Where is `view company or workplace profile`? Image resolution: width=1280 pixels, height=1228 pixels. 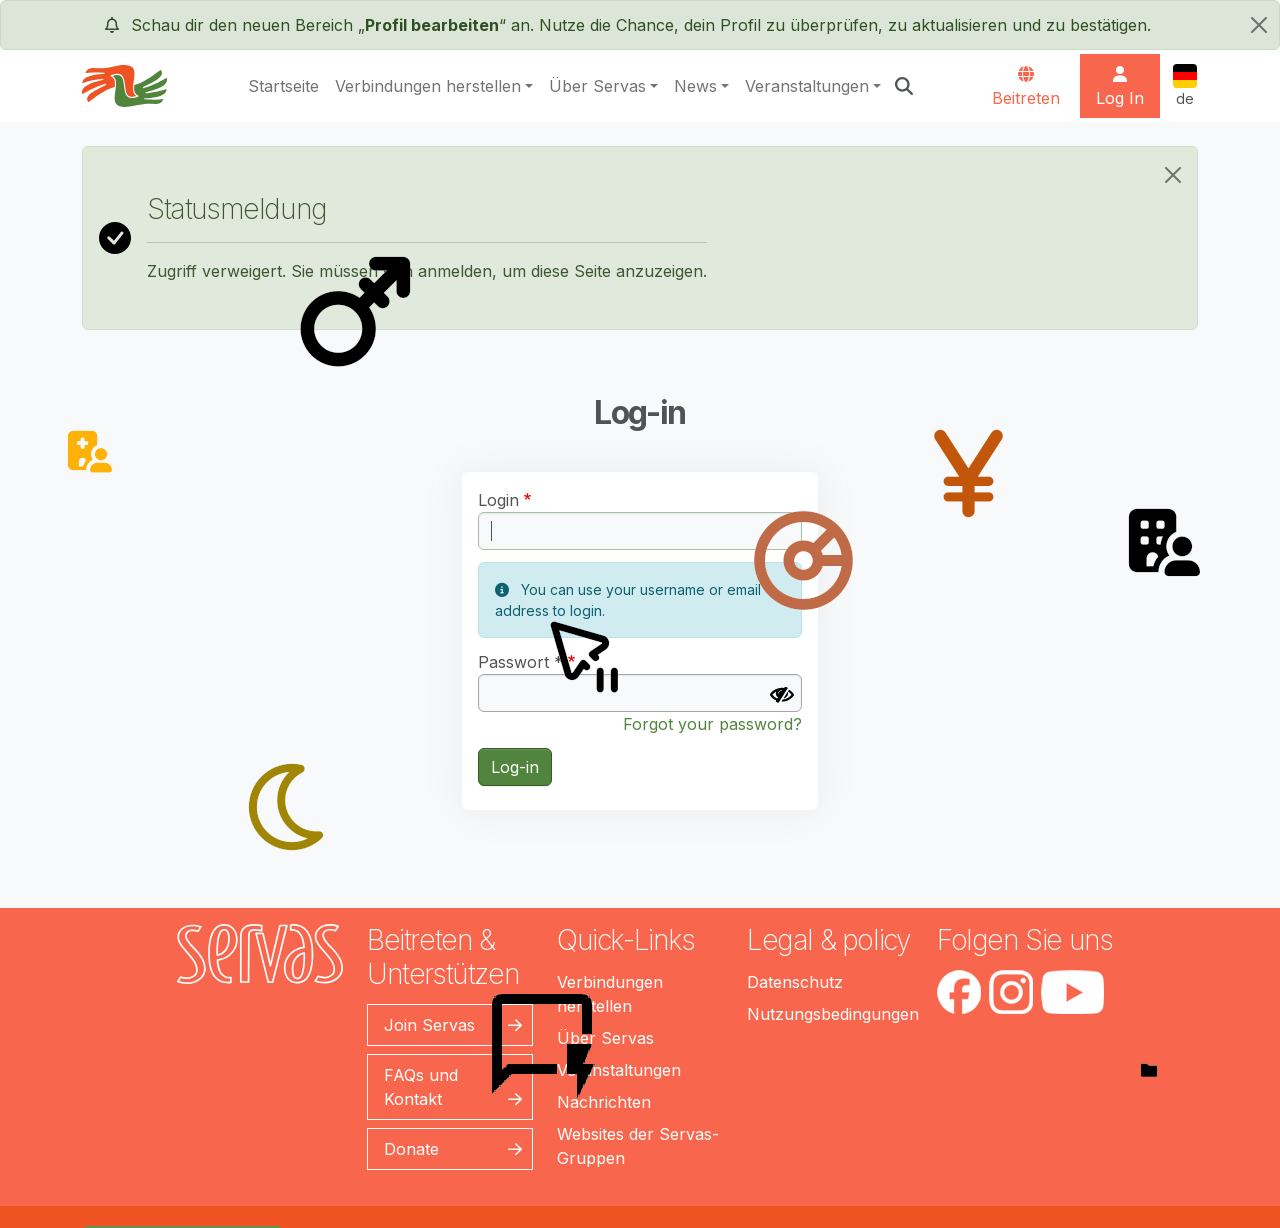
view company or workplace profile is located at coordinates (1160, 540).